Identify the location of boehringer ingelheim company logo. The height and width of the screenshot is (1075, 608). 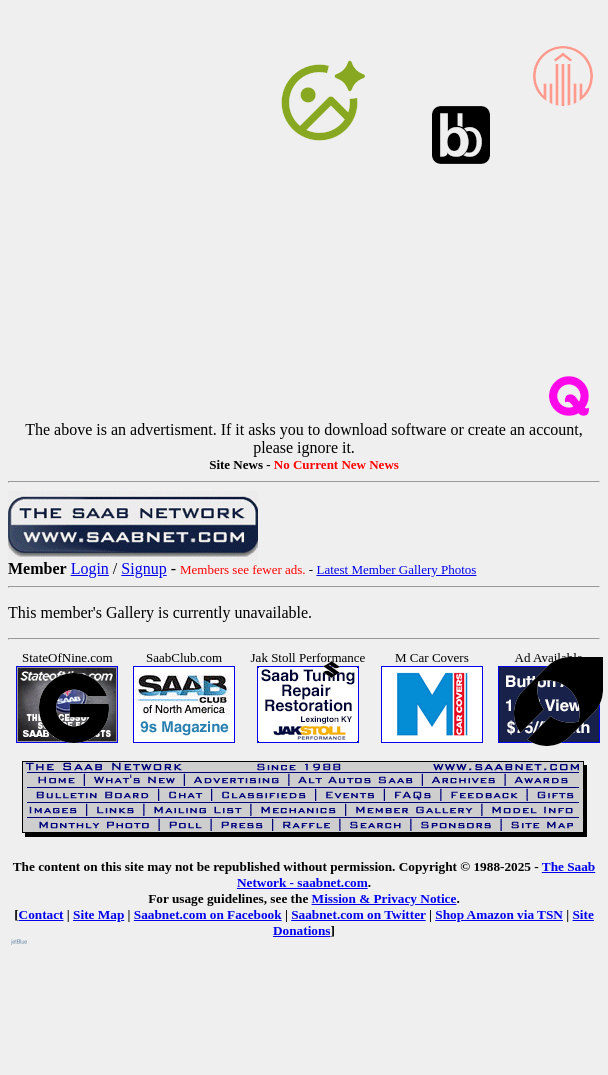
(563, 76).